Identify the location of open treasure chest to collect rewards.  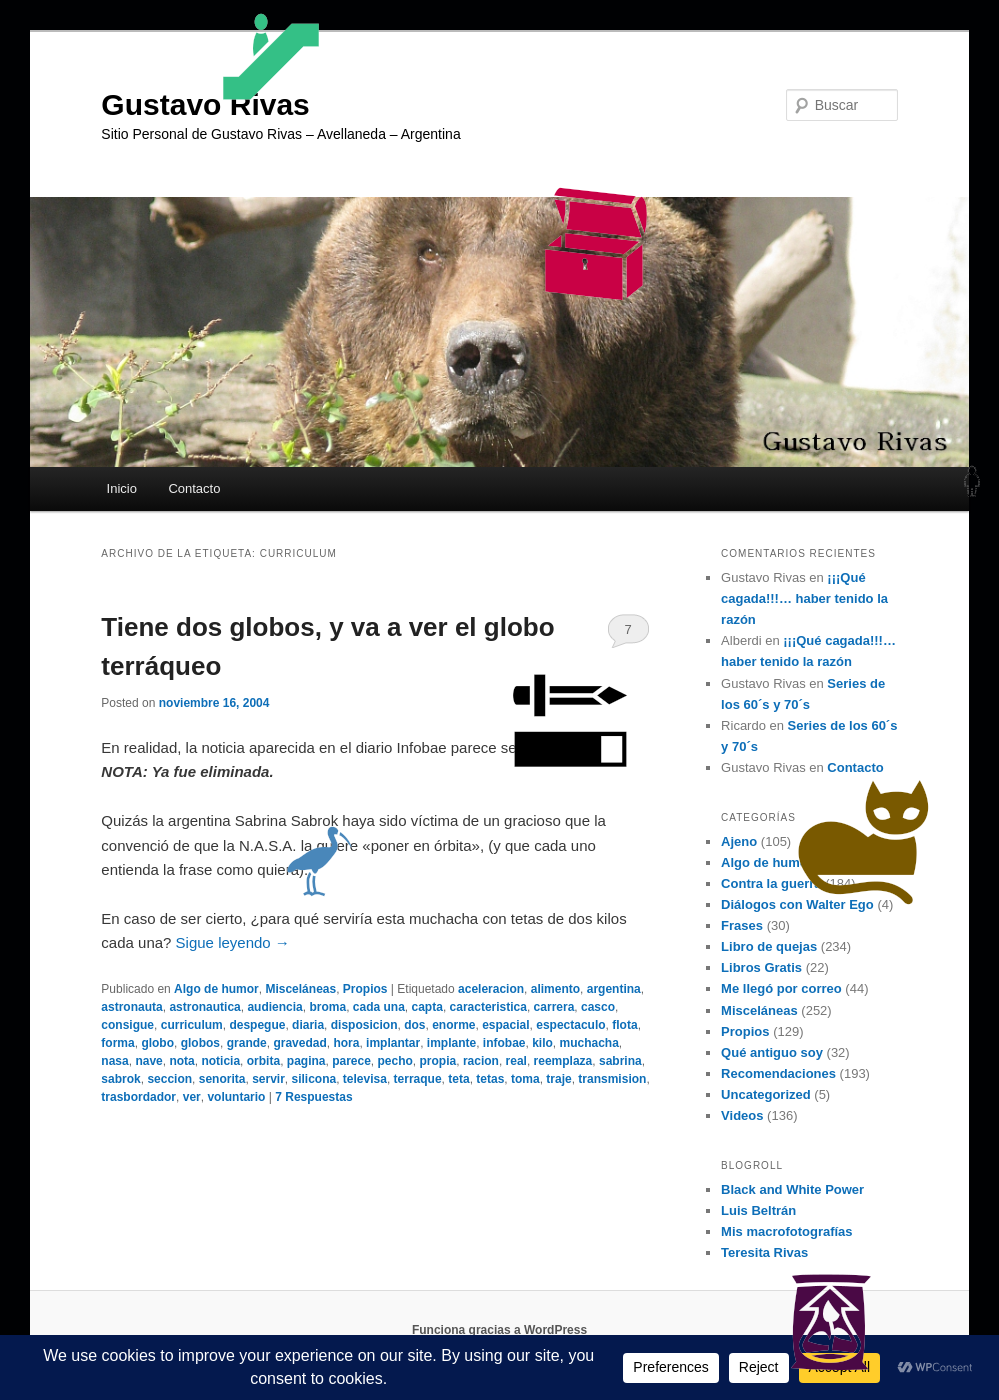
(596, 244).